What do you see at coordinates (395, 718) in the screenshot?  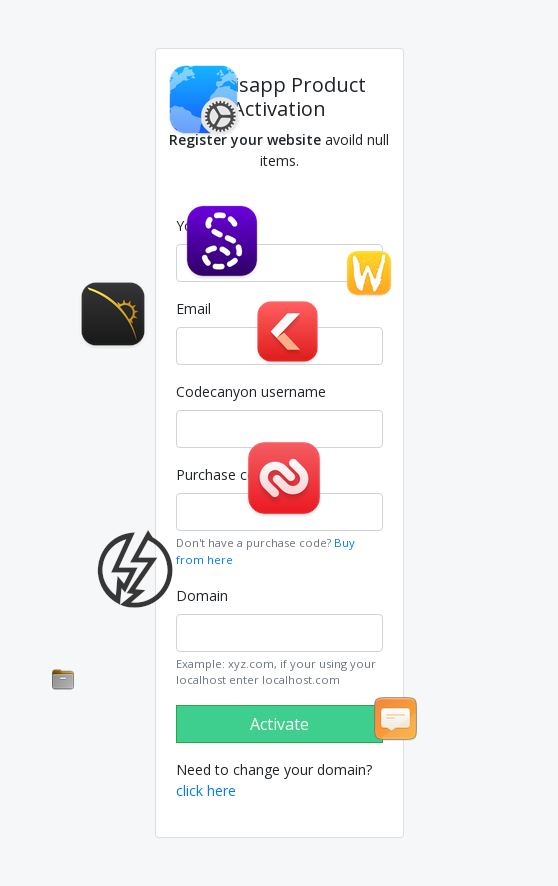 I see `open internet chat application` at bounding box center [395, 718].